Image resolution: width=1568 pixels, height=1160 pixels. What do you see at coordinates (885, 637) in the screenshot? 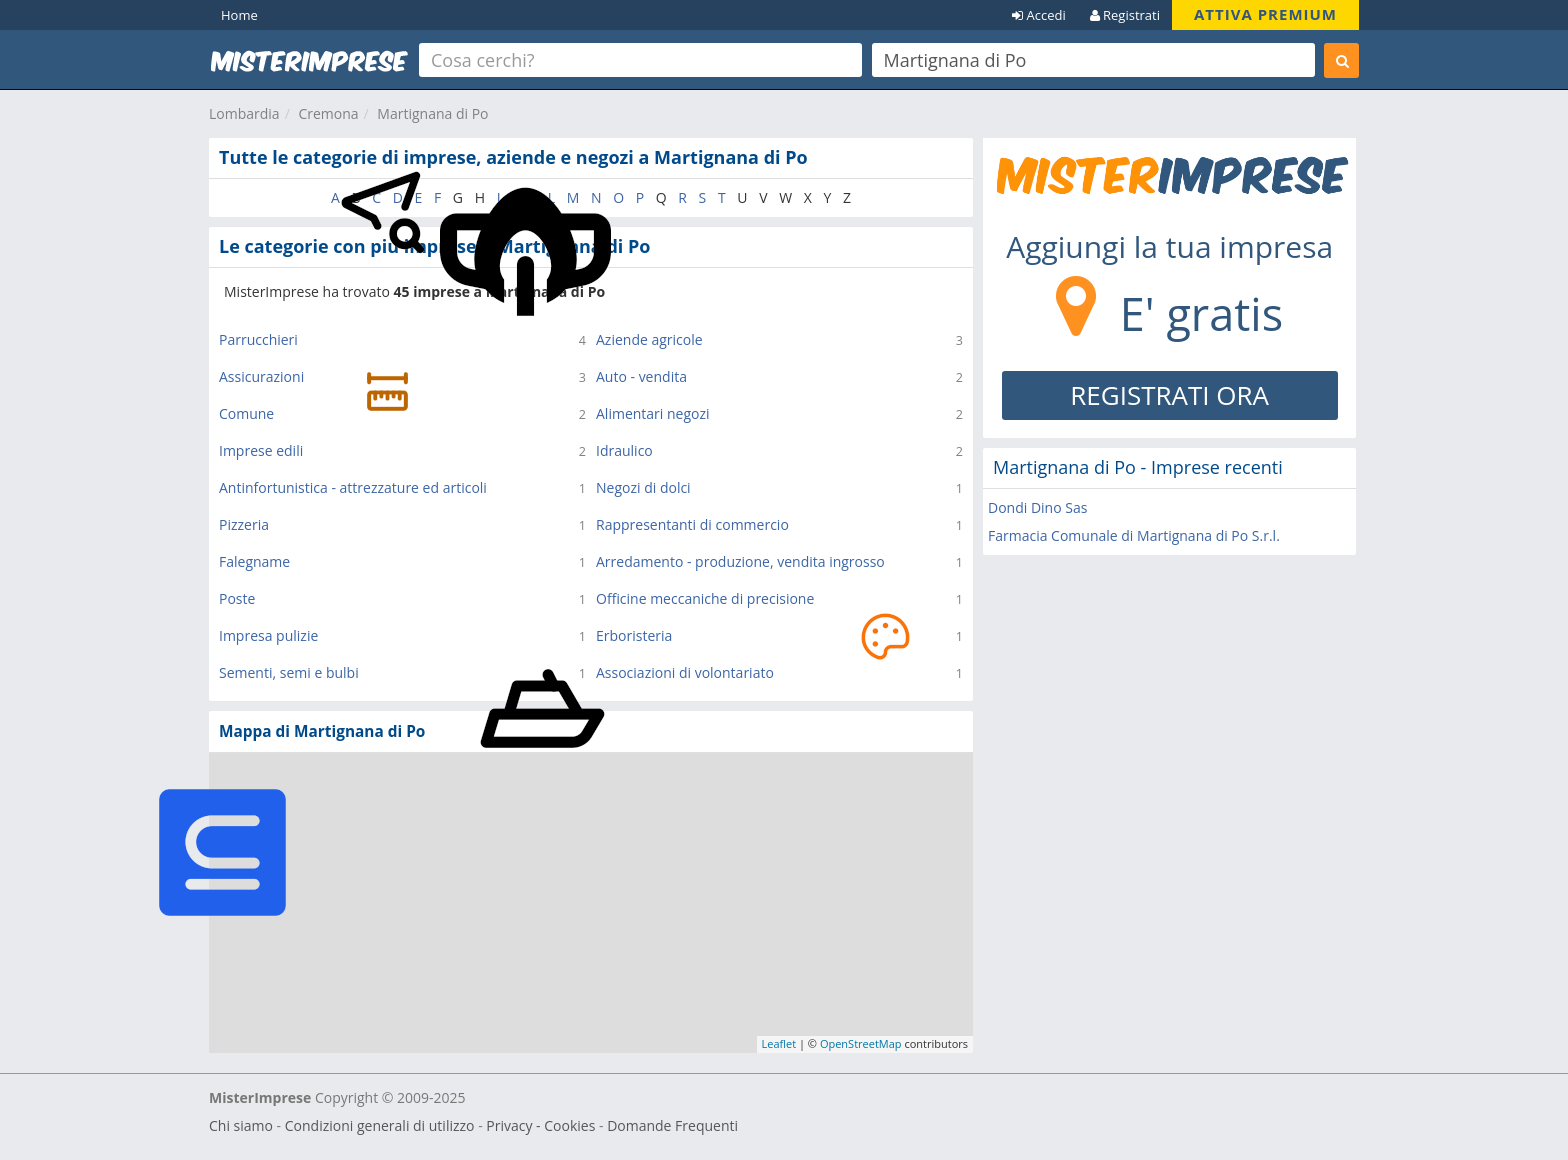
I see `access color or theme customization options` at bounding box center [885, 637].